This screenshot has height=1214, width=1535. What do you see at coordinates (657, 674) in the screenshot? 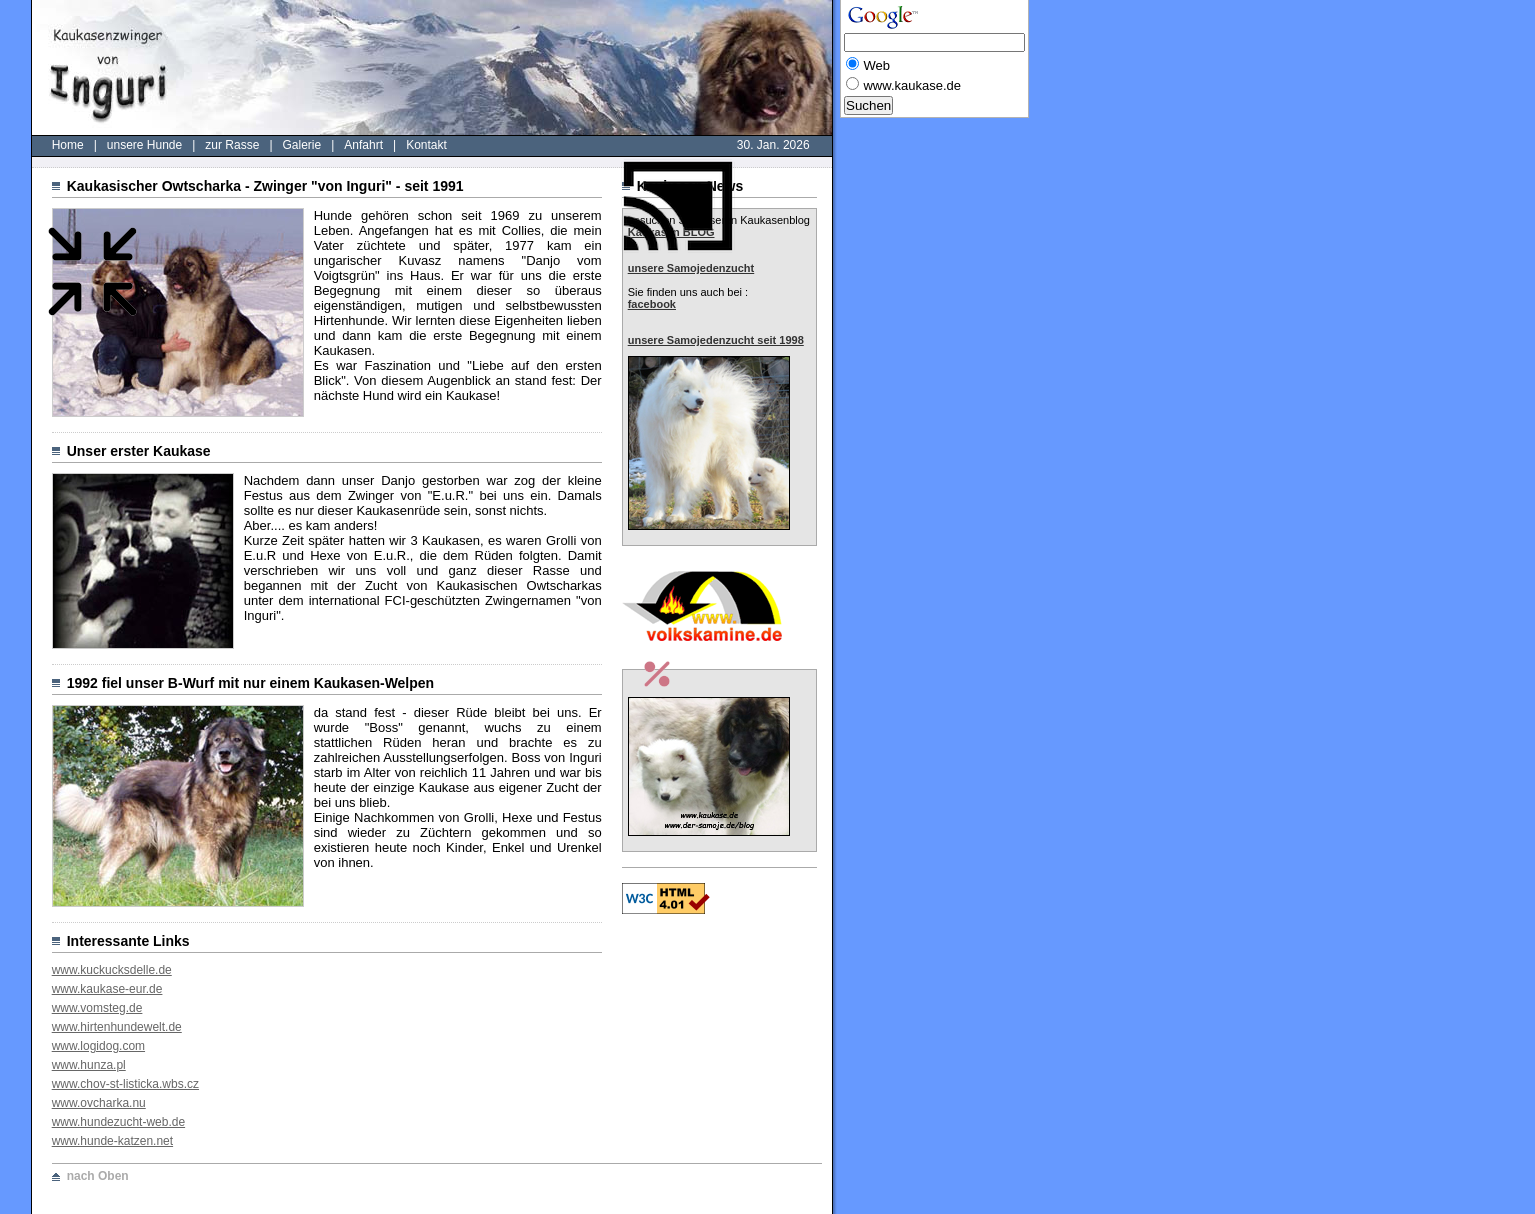
I see `view discount or sale information` at bounding box center [657, 674].